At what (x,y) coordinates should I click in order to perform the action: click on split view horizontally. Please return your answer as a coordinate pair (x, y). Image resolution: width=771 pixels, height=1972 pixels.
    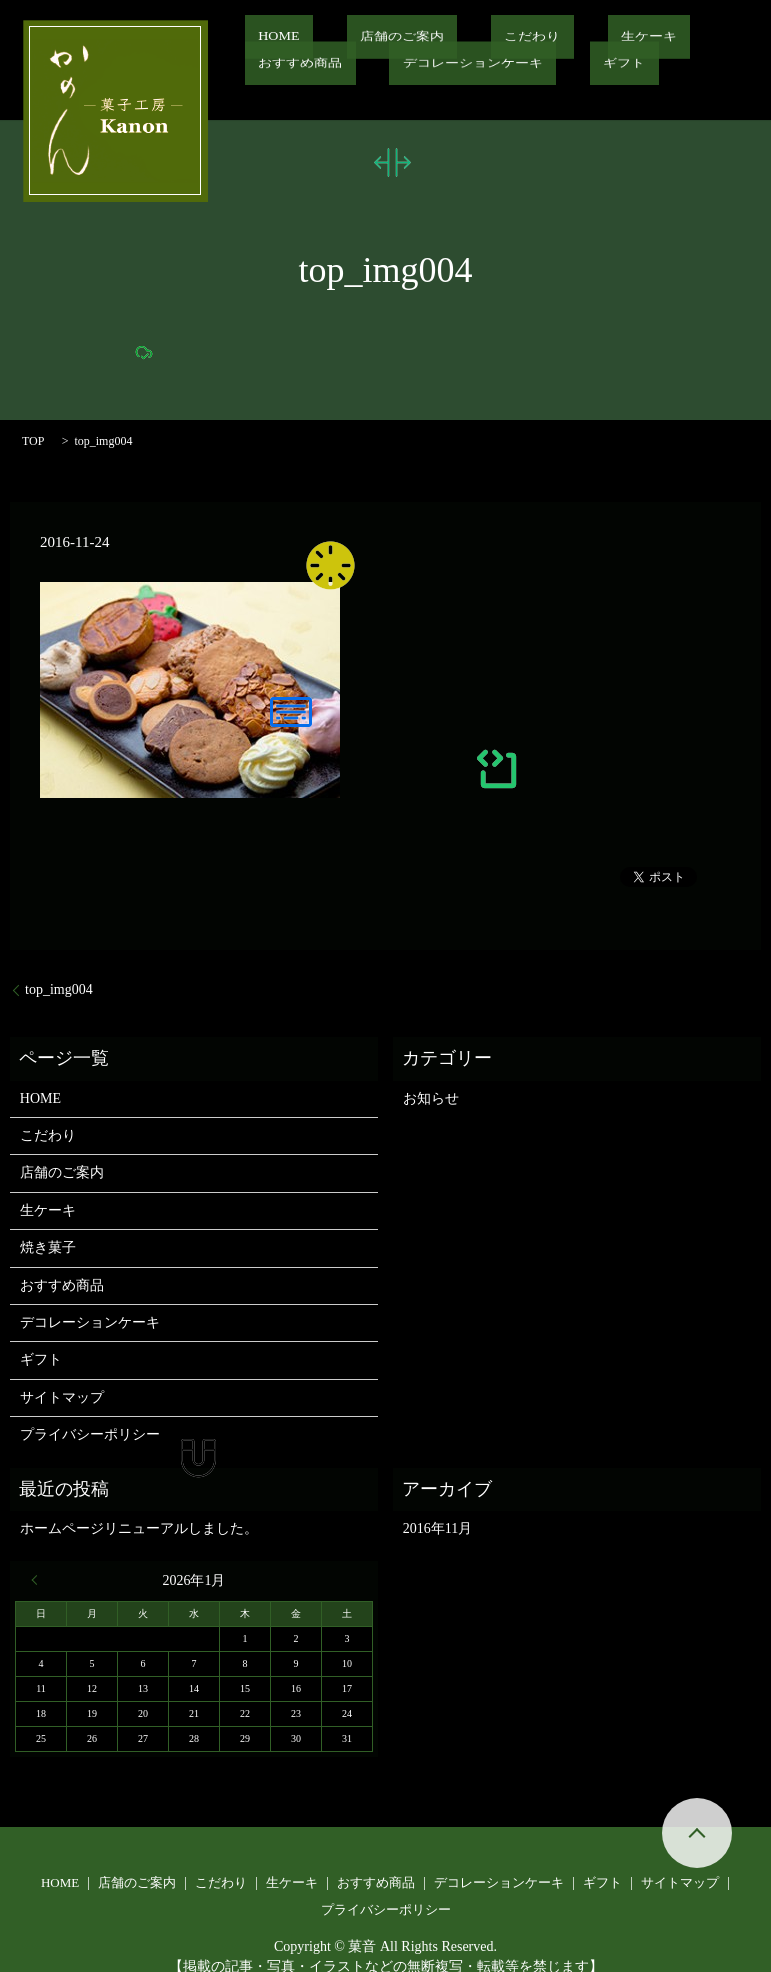
    Looking at the image, I should click on (392, 162).